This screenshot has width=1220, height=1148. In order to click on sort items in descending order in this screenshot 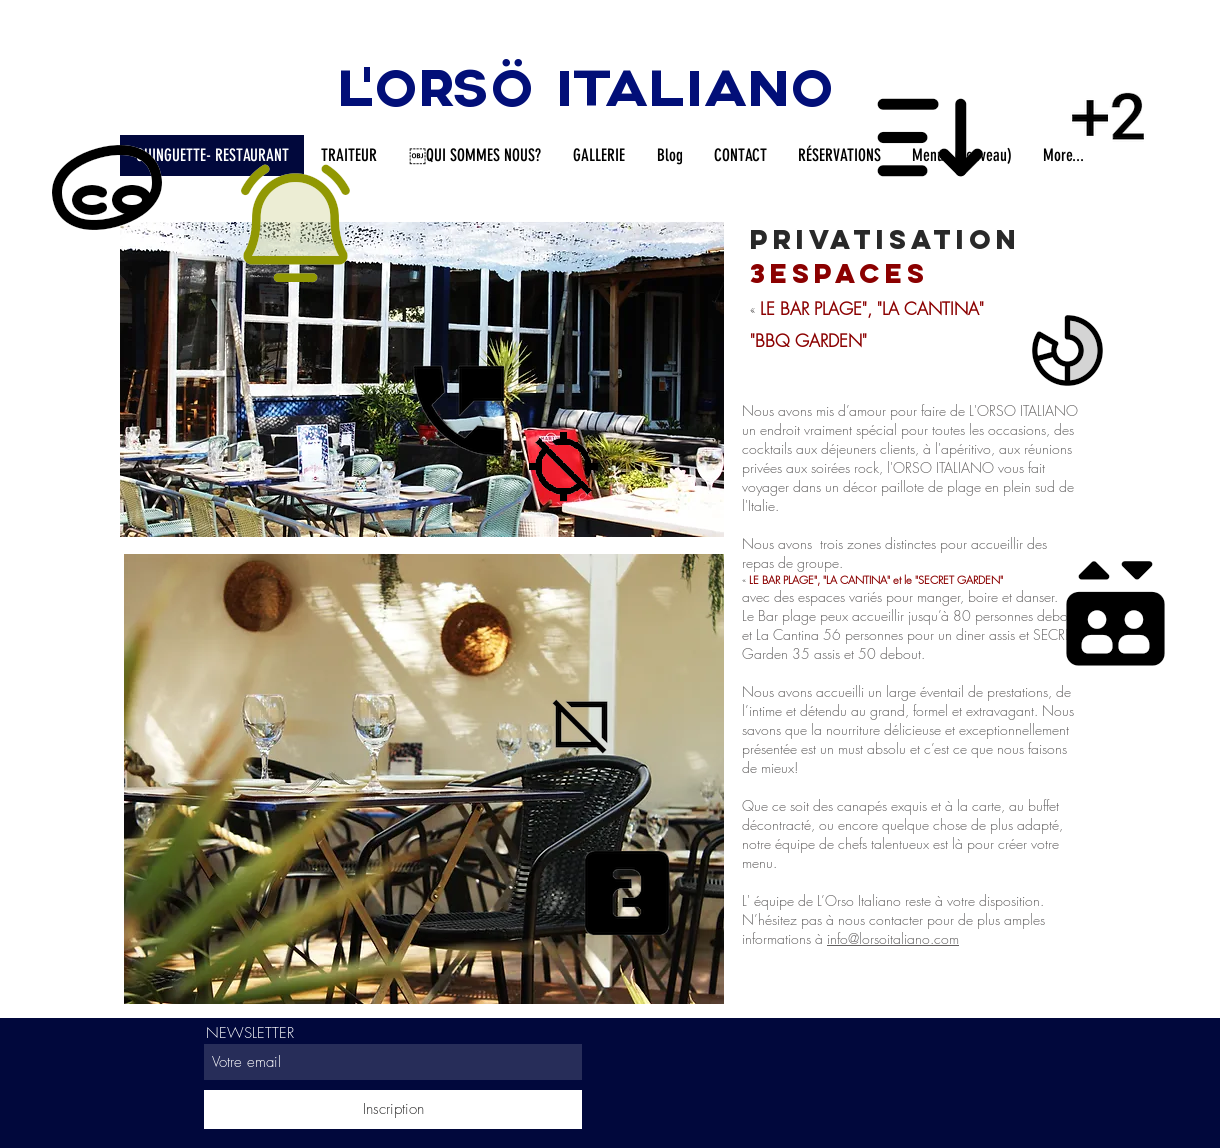, I will do `click(927, 137)`.